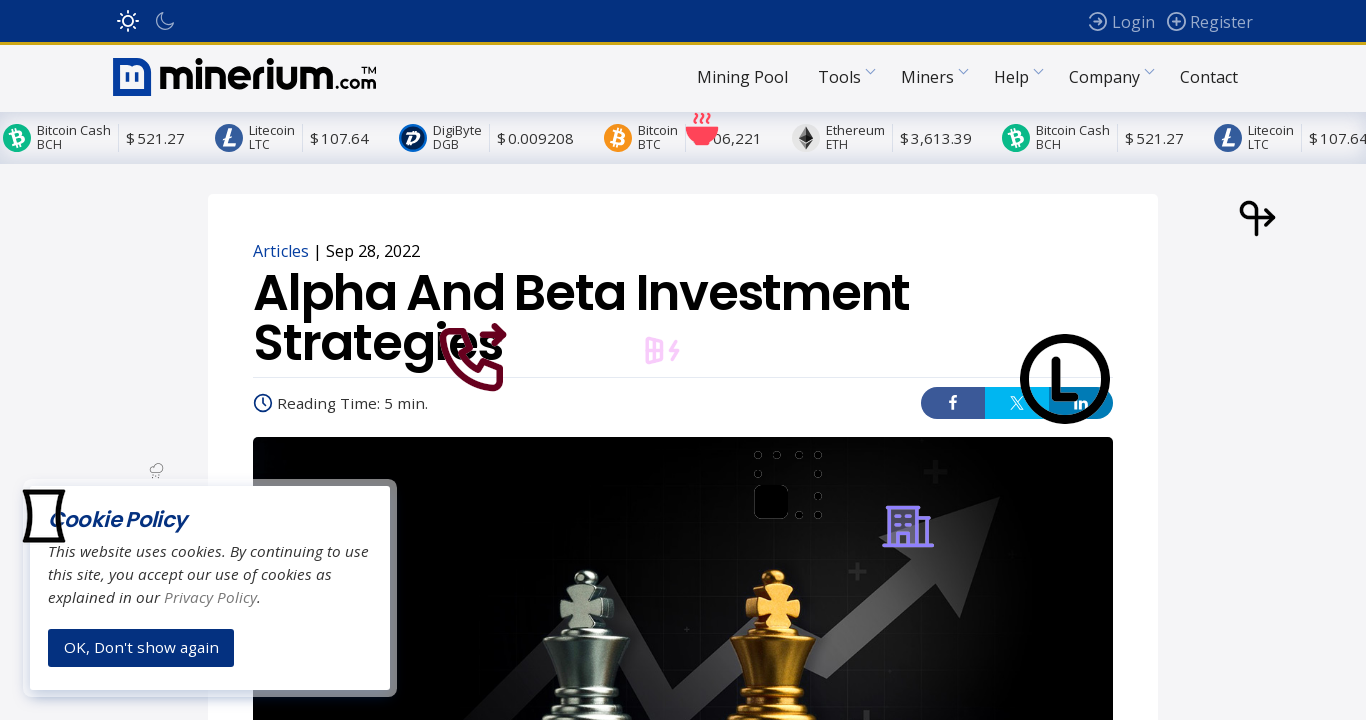  Describe the element at coordinates (156, 470) in the screenshot. I see `indicates snowy weather conditions` at that location.